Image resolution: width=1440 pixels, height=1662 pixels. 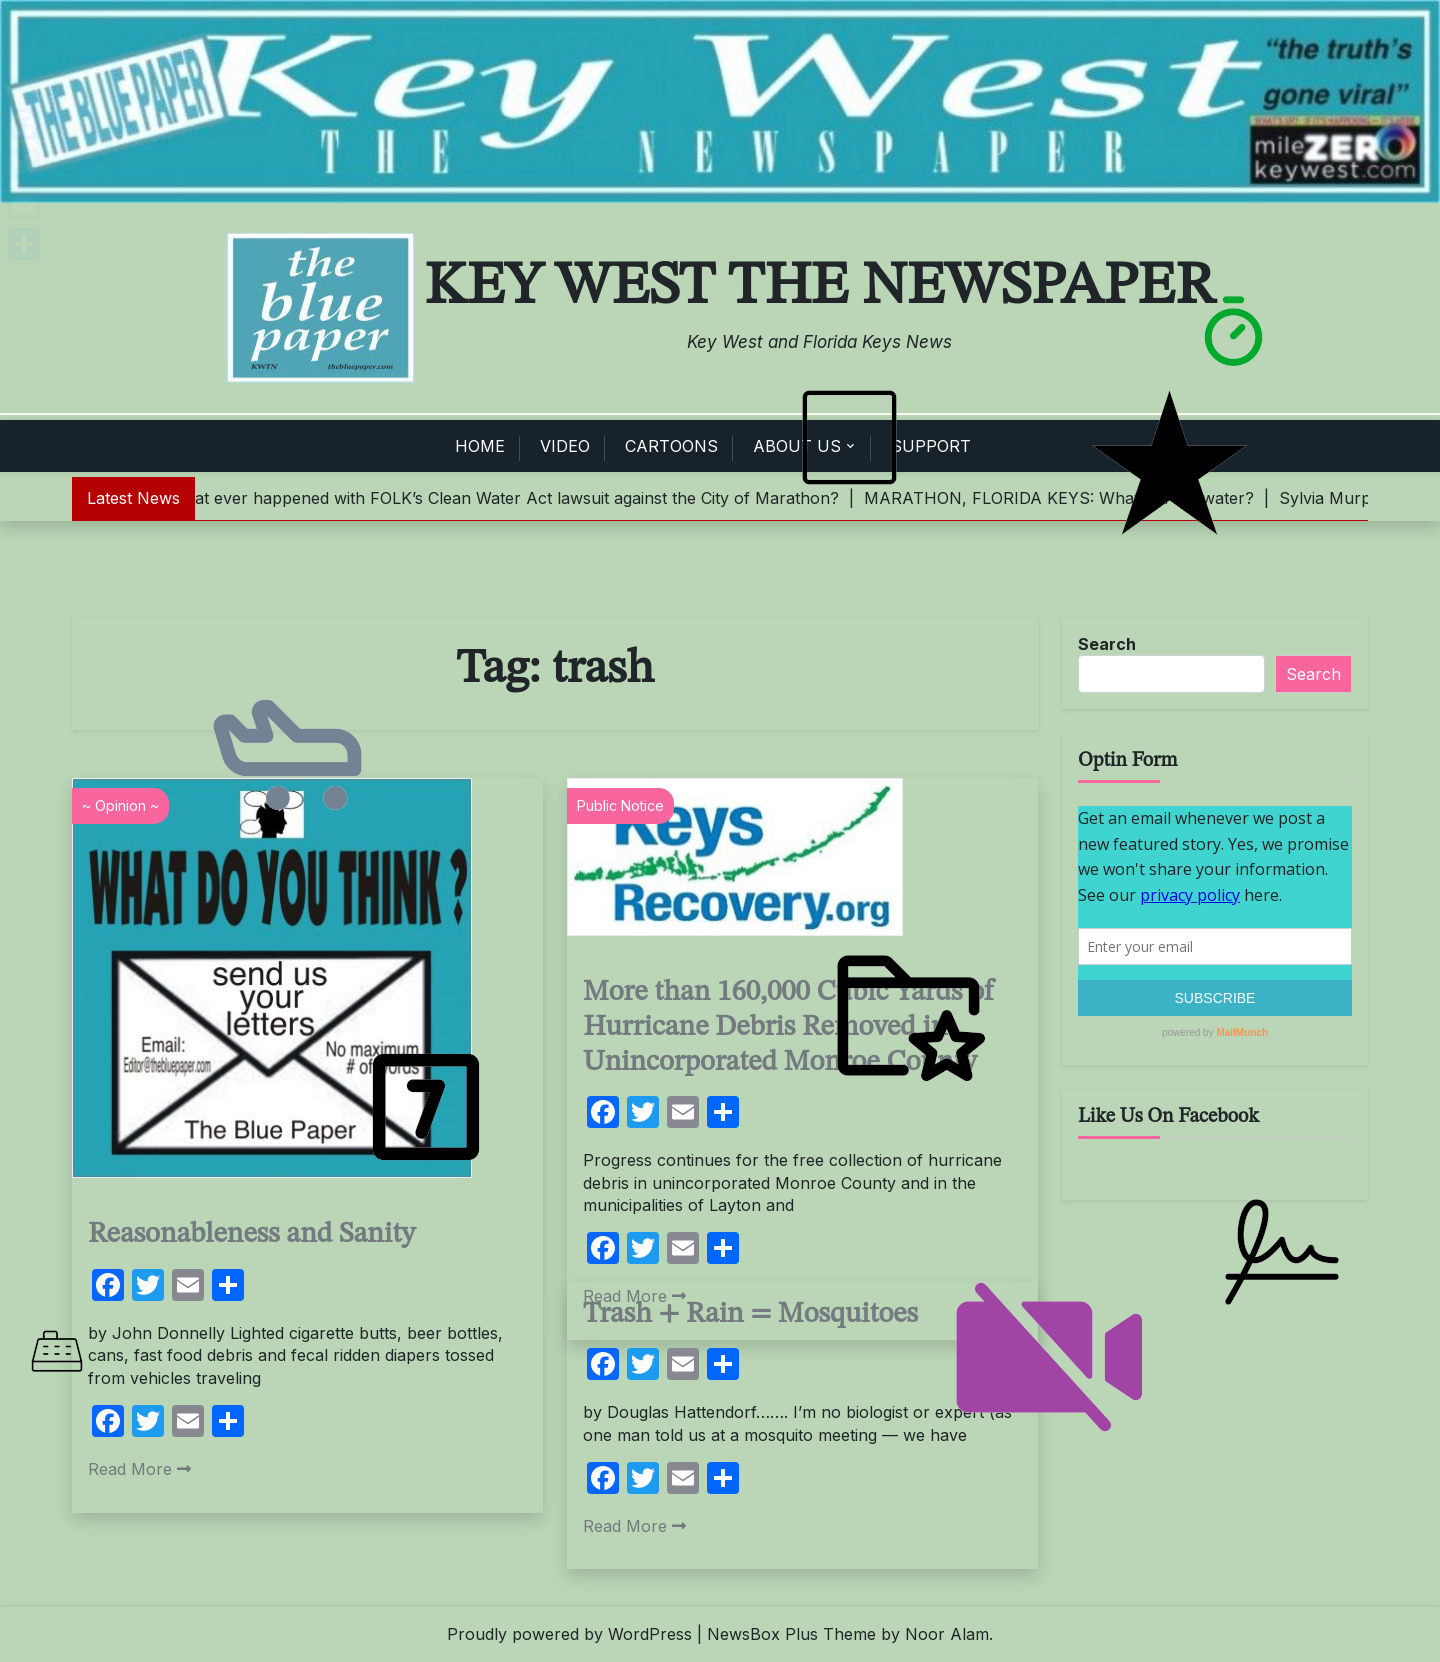 I want to click on access point of sale system, so click(x=57, y=1354).